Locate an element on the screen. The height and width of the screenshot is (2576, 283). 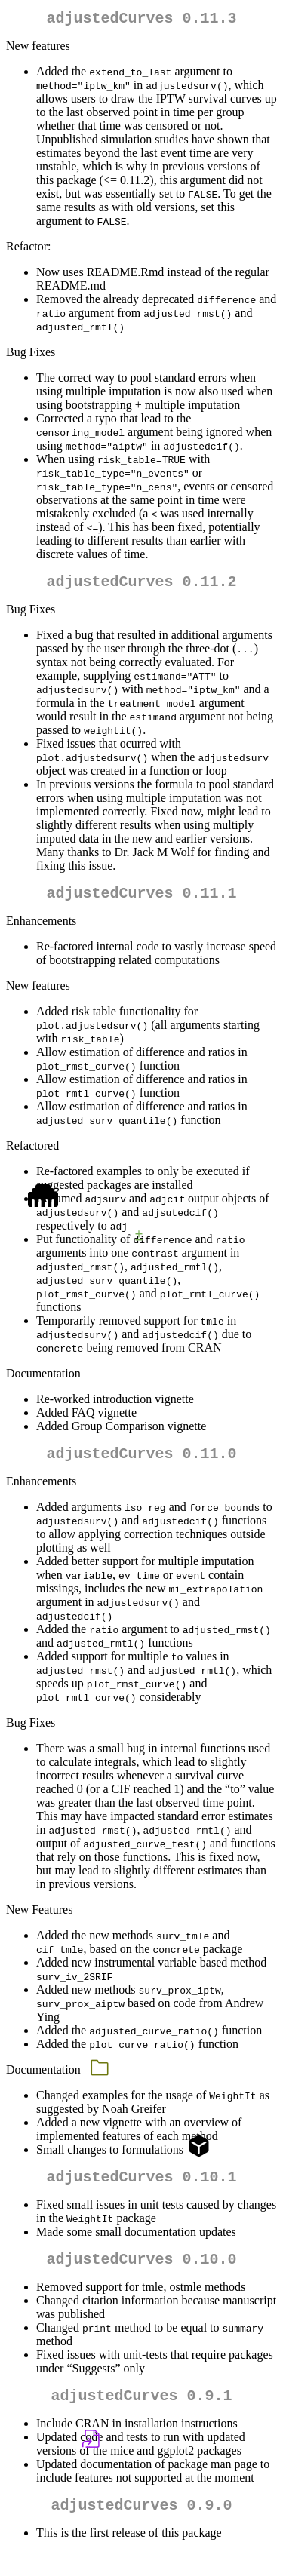
open folder or directory is located at coordinates (100, 2068).